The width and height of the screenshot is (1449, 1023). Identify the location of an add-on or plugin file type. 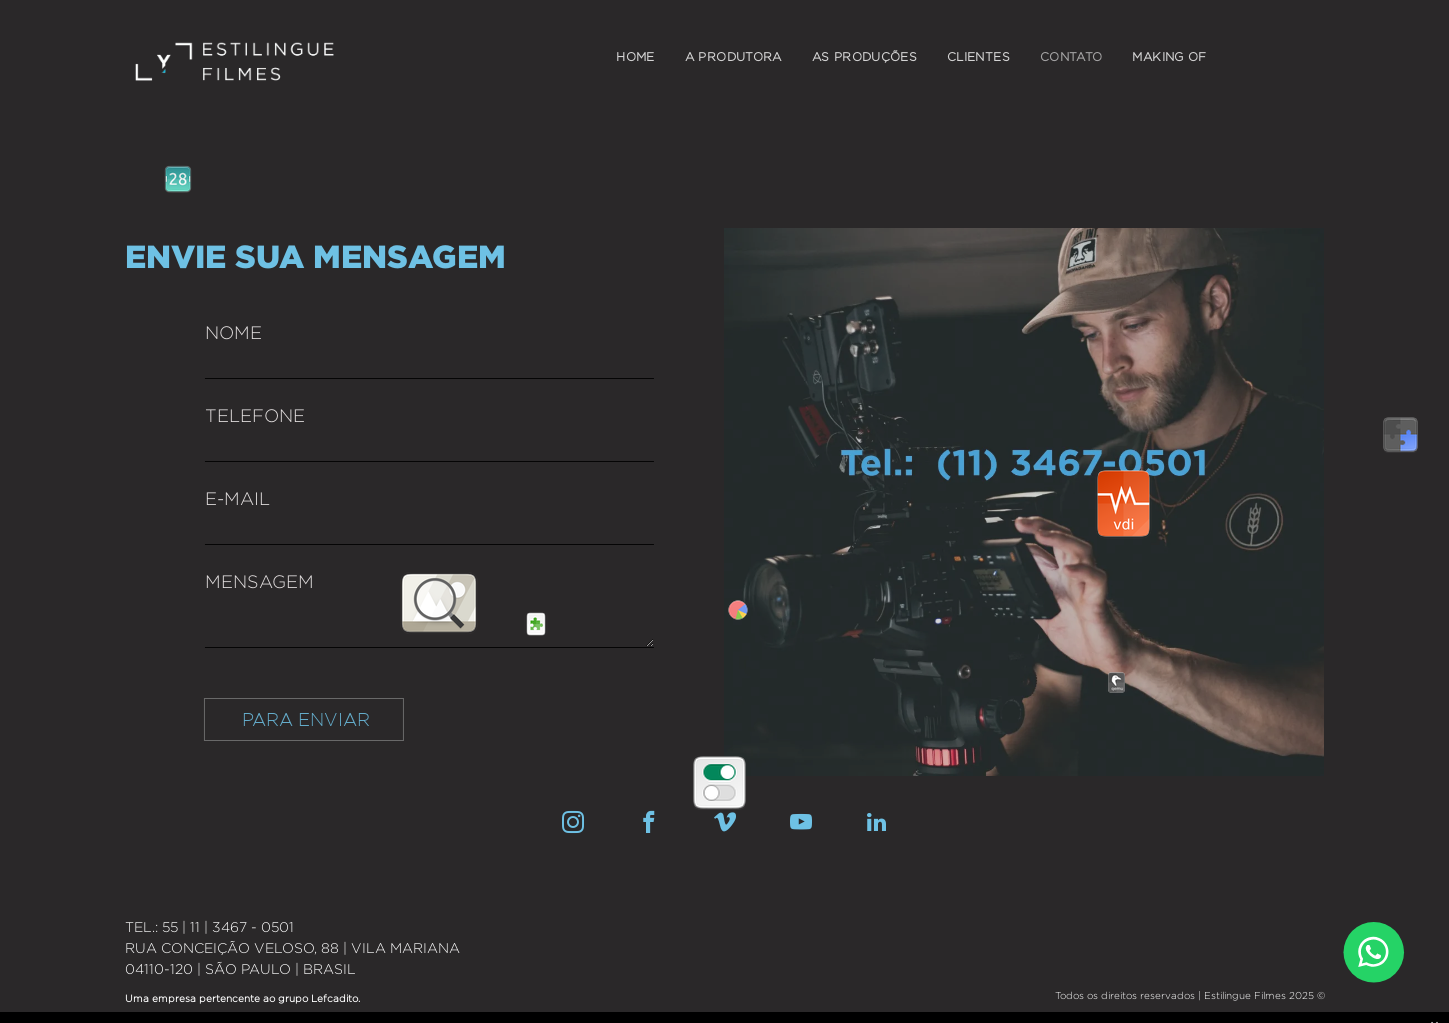
(536, 624).